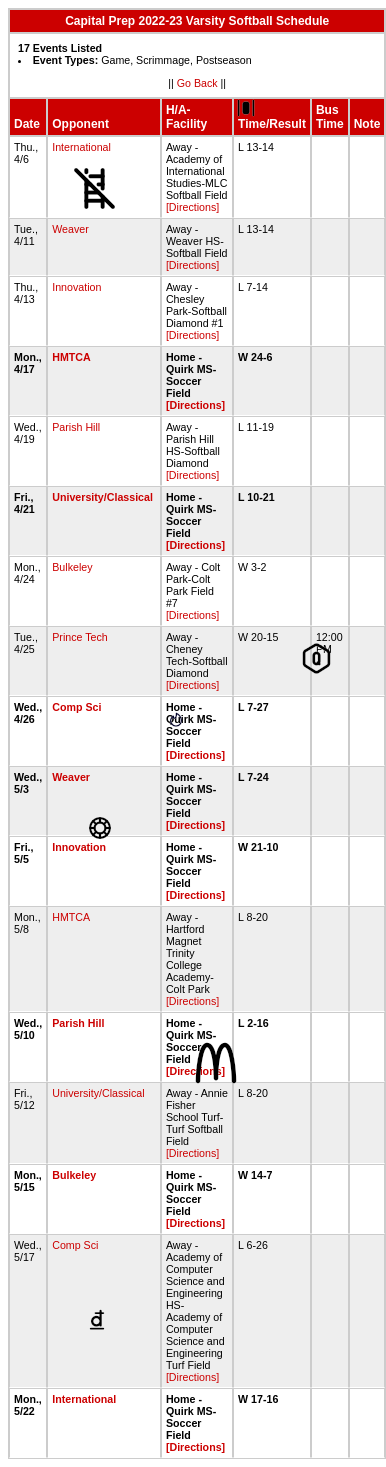 The width and height of the screenshot is (386, 1467). I want to click on ladder access disabled or unavailable, so click(94, 188).